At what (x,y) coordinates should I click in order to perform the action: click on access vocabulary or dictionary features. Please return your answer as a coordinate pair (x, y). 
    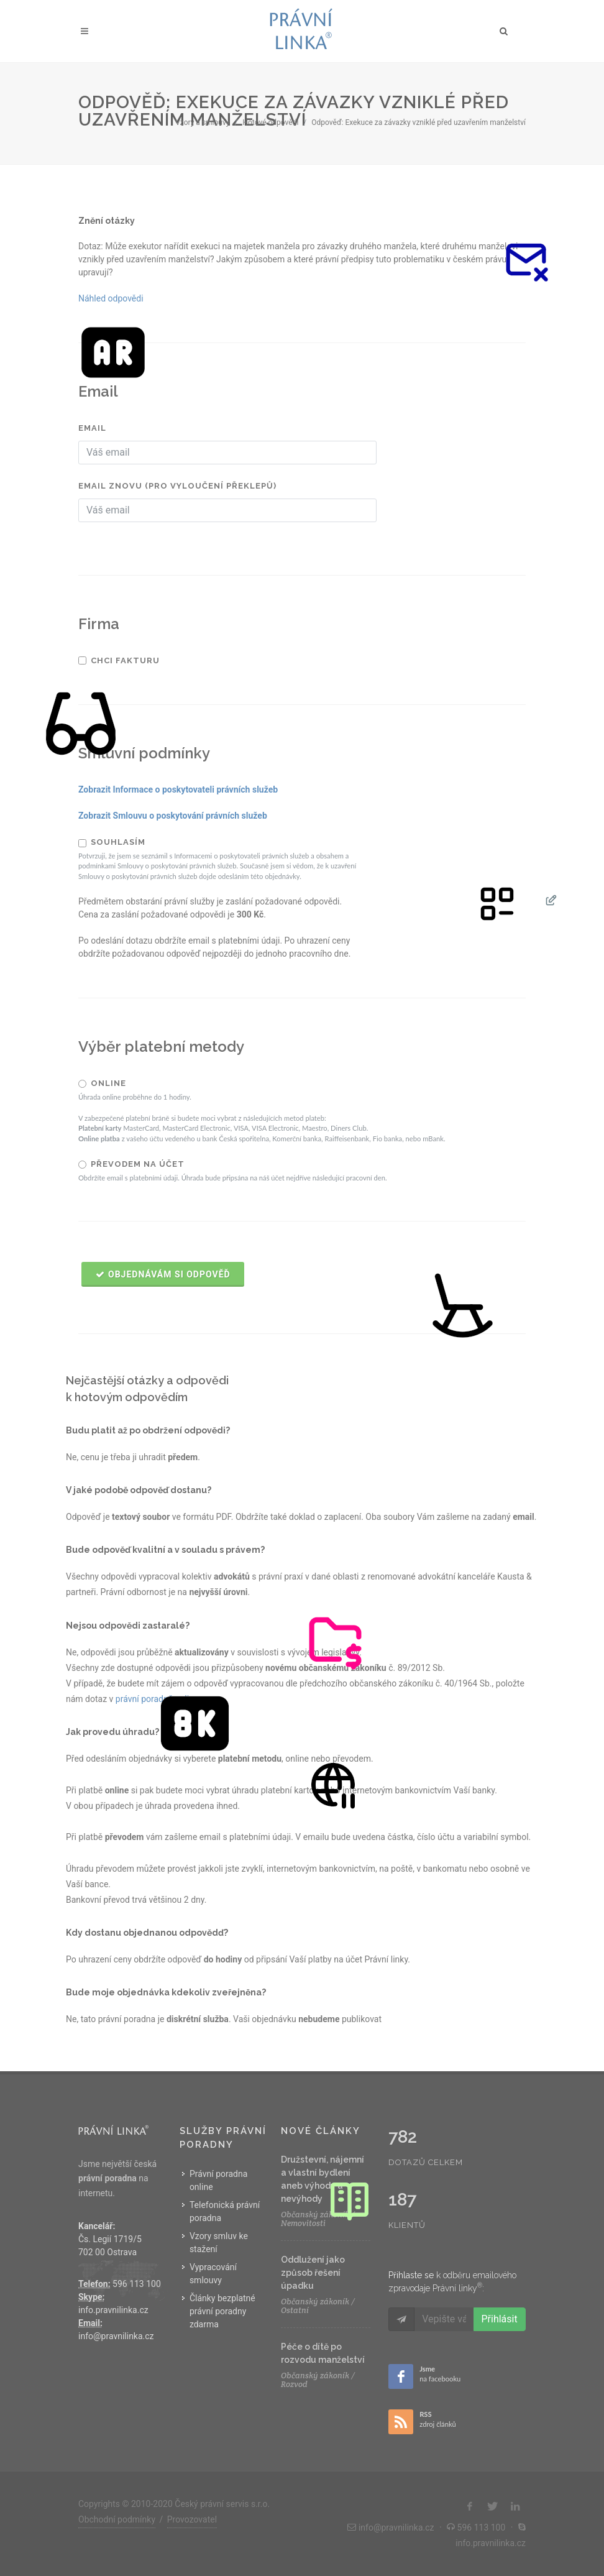
    Looking at the image, I should click on (349, 2201).